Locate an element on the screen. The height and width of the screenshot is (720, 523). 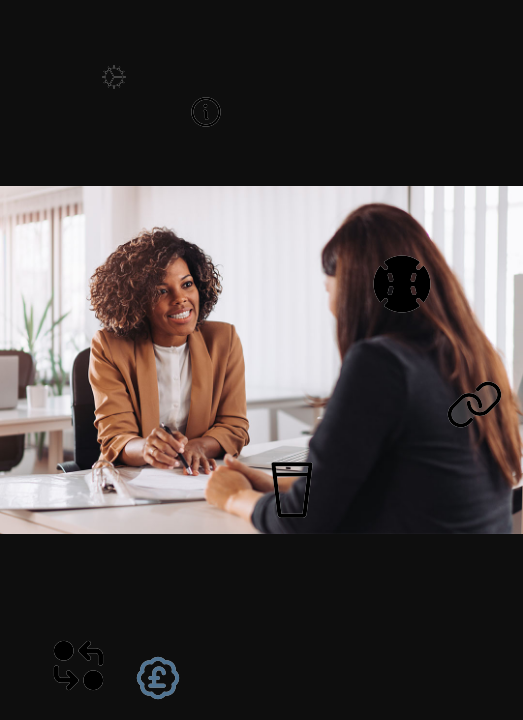
indicates price or payment in british pounds is located at coordinates (158, 678).